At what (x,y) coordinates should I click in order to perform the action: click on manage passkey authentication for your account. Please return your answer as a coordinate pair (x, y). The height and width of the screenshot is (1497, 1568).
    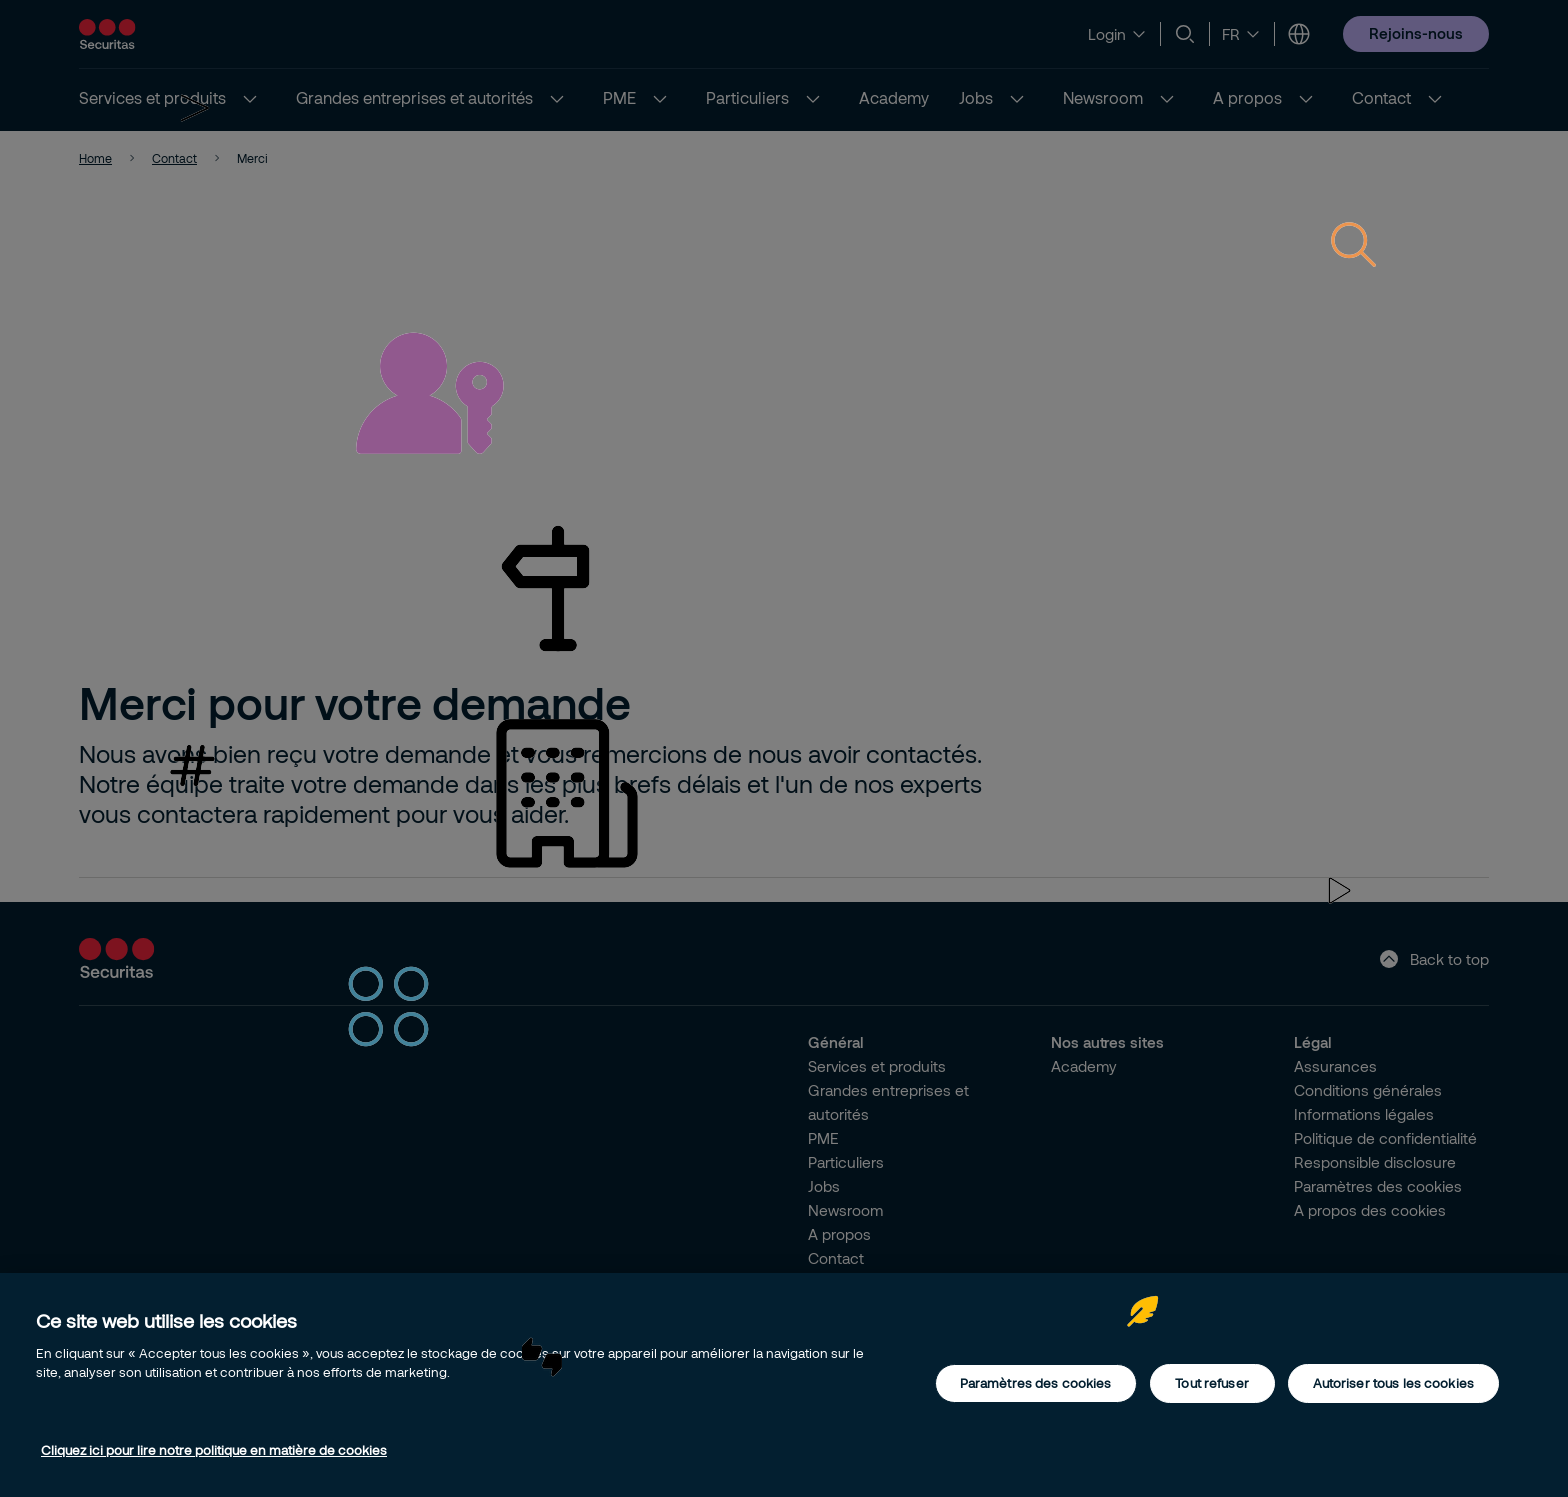
    Looking at the image, I should click on (429, 396).